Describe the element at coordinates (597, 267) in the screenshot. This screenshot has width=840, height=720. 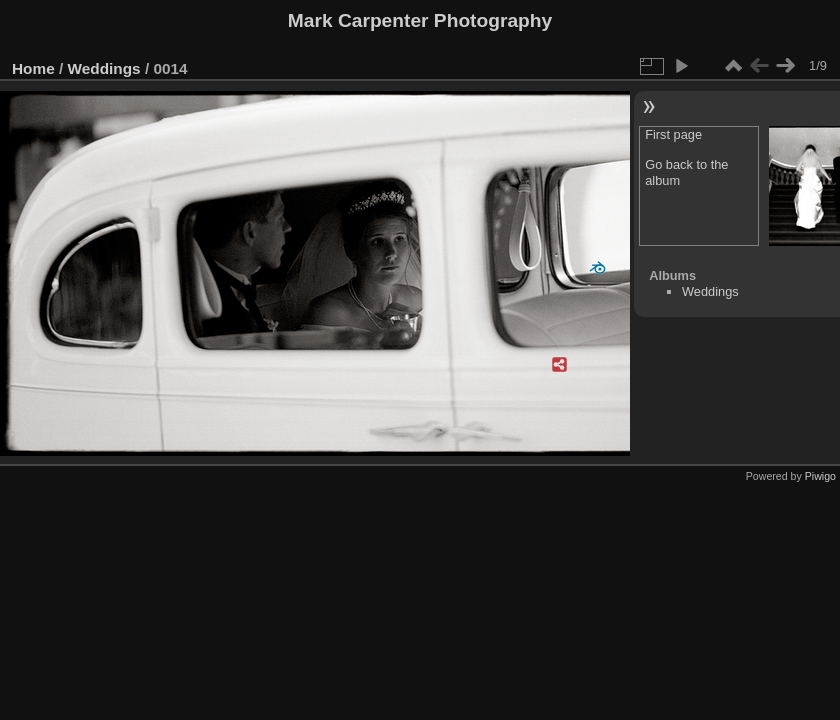
I see `open blender 3d modeling software` at that location.